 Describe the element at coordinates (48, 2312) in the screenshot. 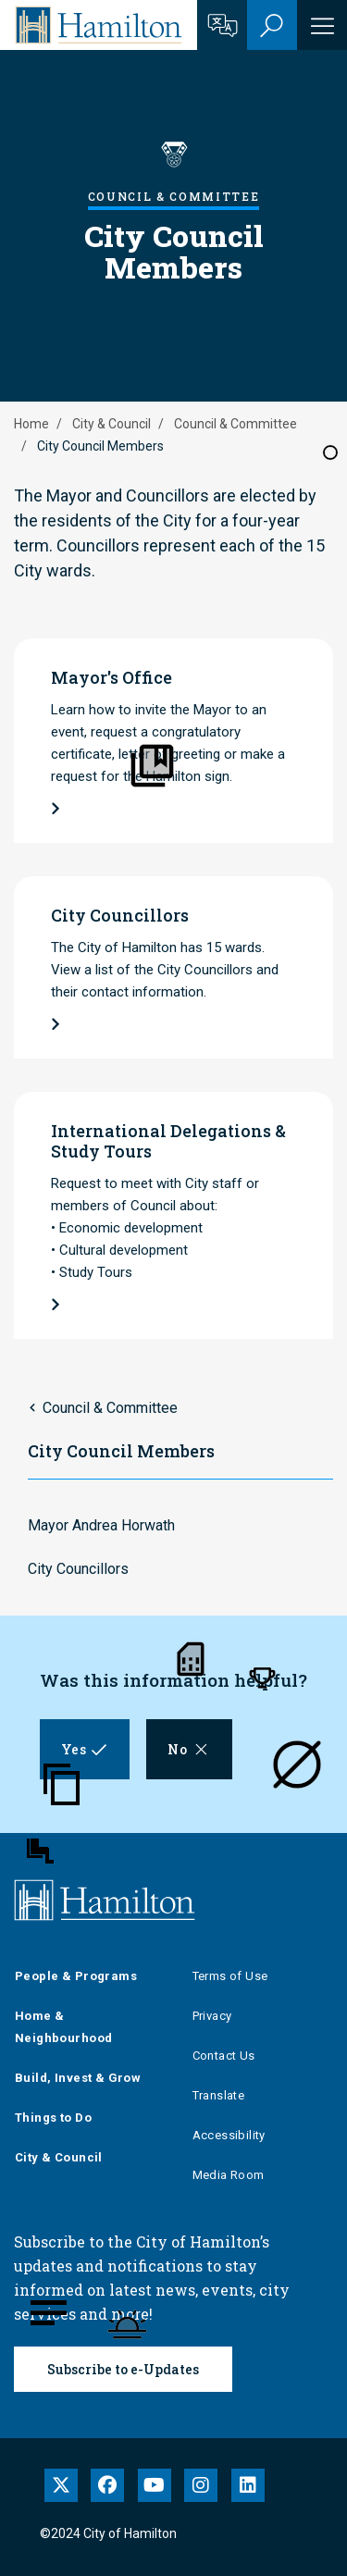

I see `view or access notes` at that location.